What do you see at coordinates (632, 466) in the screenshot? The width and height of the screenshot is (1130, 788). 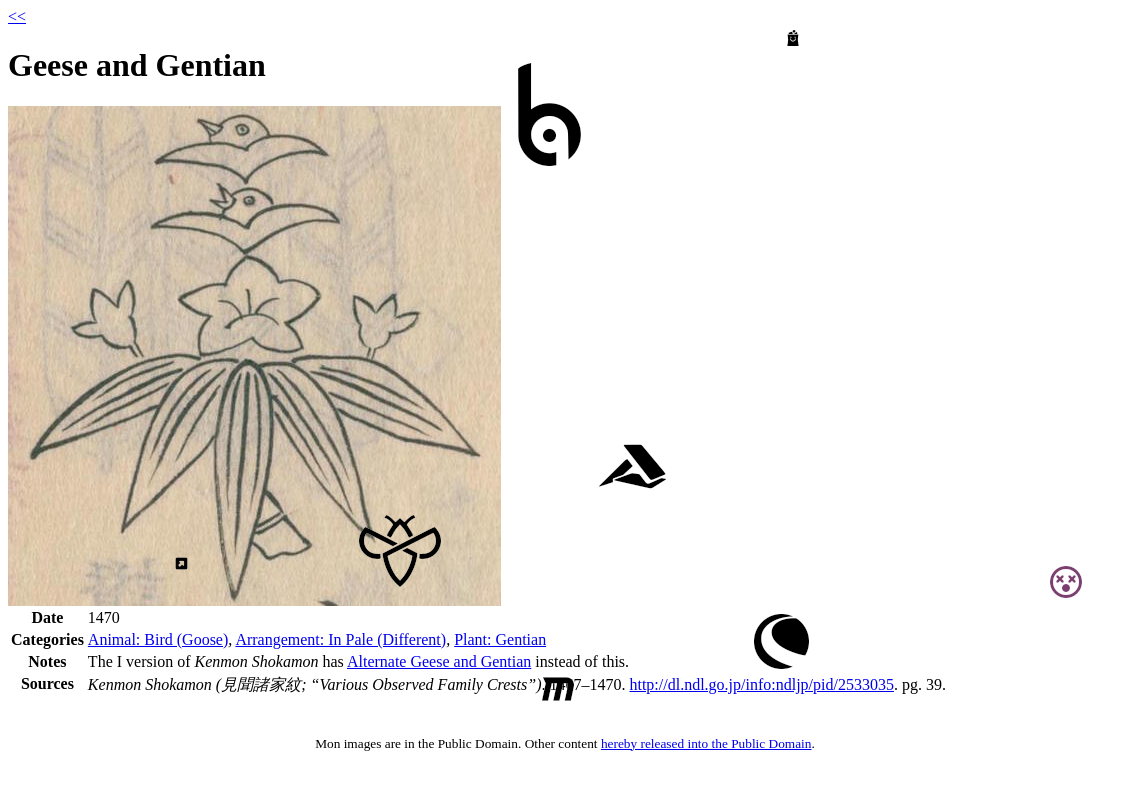 I see `accusoft company logo` at bounding box center [632, 466].